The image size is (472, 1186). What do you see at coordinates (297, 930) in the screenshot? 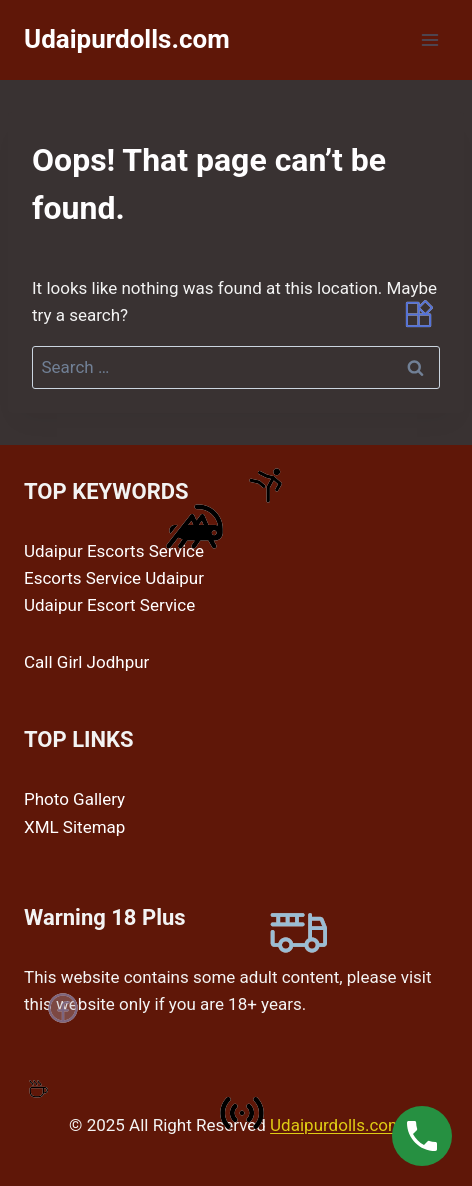
I see `emergency services or fire department contact` at bounding box center [297, 930].